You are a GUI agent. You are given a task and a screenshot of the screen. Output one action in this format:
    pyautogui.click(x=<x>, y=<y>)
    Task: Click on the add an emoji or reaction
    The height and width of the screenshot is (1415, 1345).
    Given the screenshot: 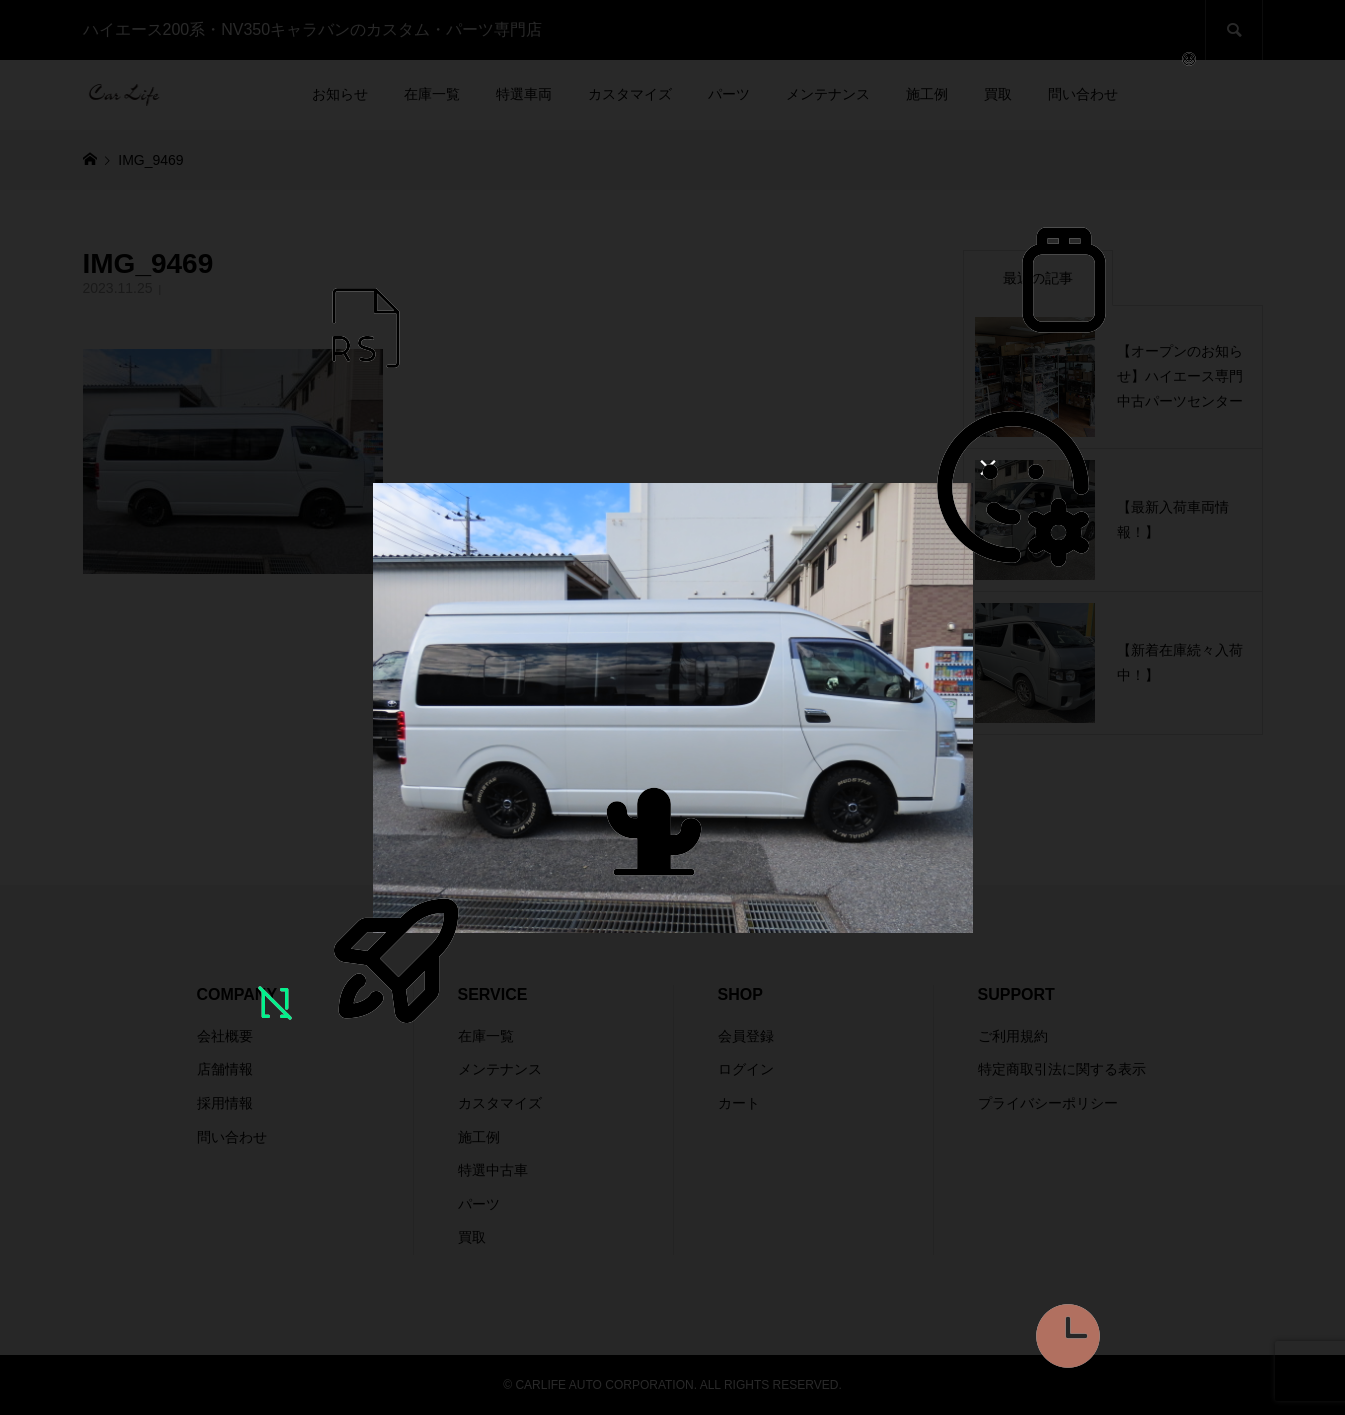 What is the action you would take?
    pyautogui.click(x=1189, y=59)
    